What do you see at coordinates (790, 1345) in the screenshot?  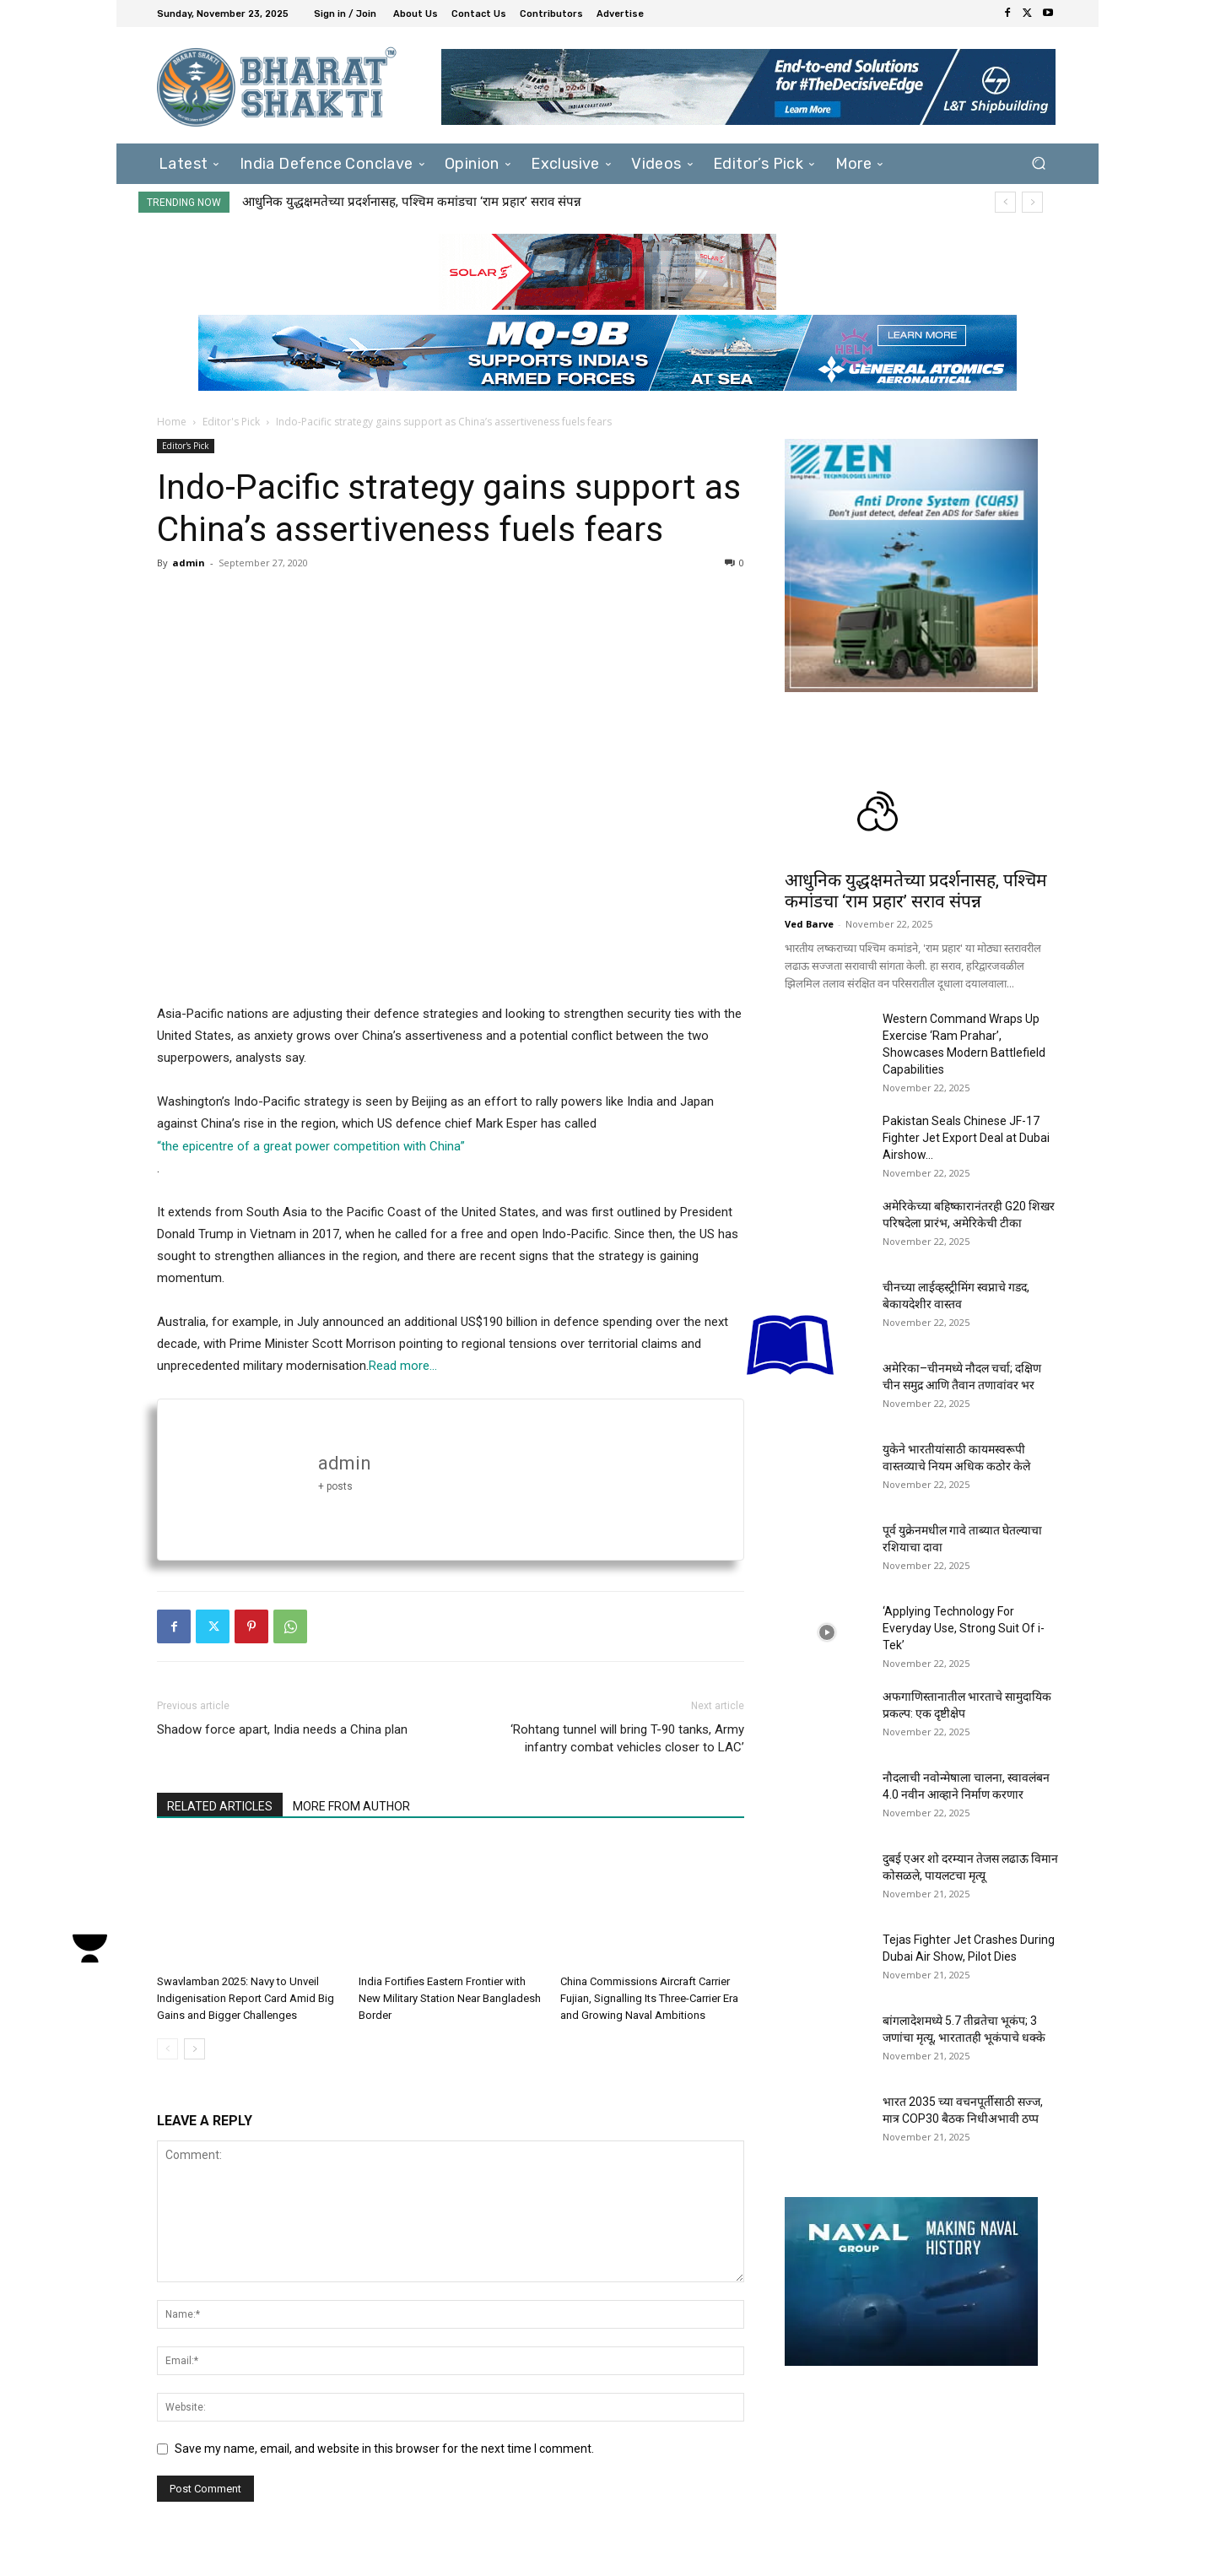 I see `visit Leanpub publishing platform` at bounding box center [790, 1345].